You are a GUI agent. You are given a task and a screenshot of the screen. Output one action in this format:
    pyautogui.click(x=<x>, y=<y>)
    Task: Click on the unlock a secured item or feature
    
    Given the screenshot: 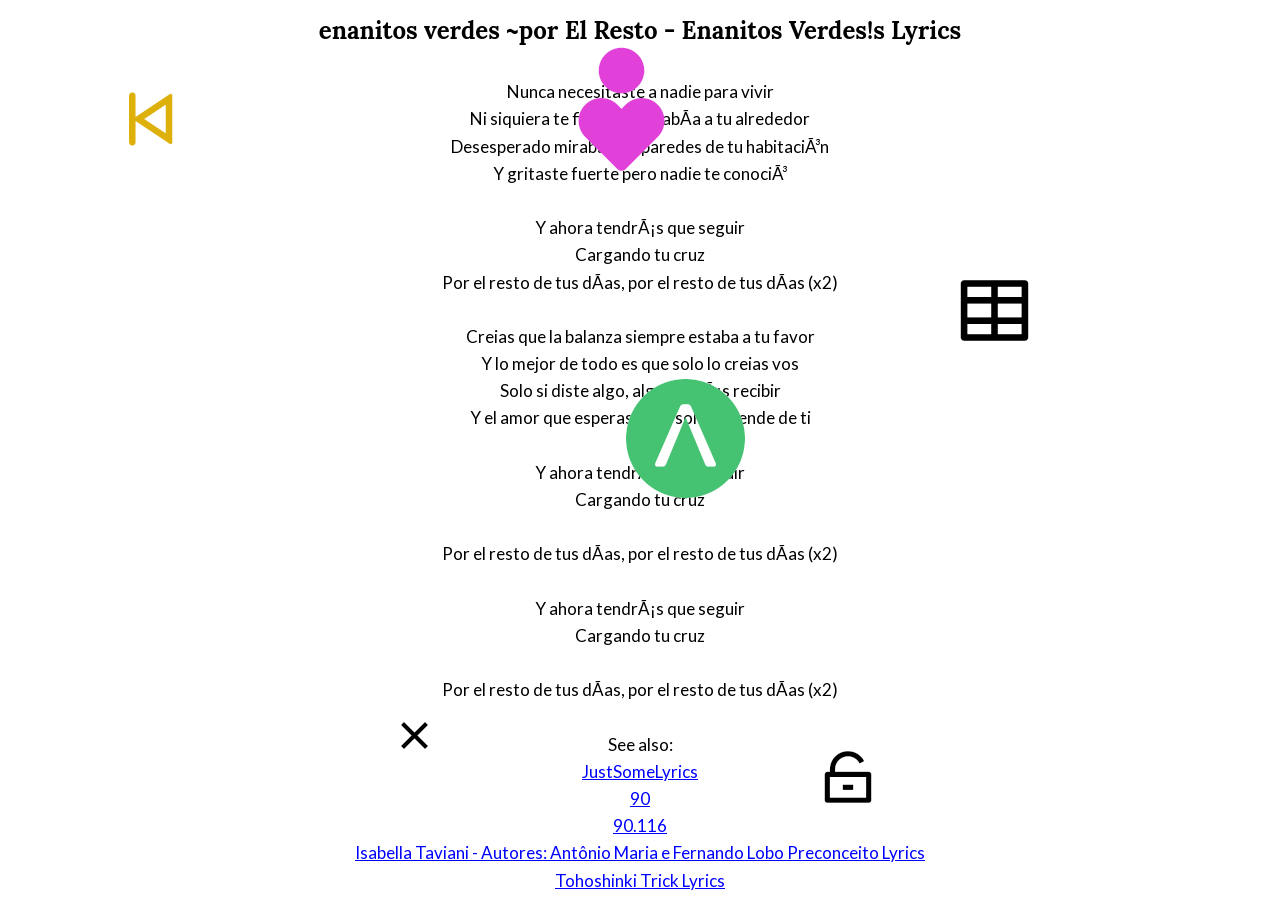 What is the action you would take?
    pyautogui.click(x=848, y=777)
    